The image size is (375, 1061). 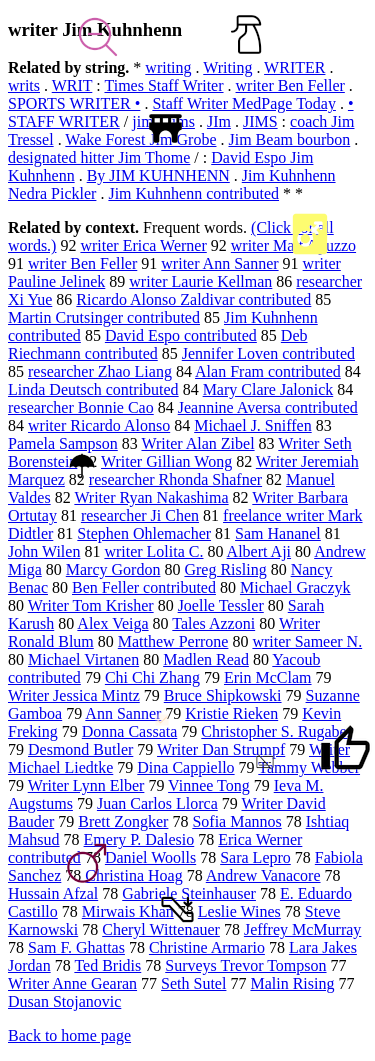 What do you see at coordinates (165, 128) in the screenshot?
I see `view bridge or overpass locations` at bounding box center [165, 128].